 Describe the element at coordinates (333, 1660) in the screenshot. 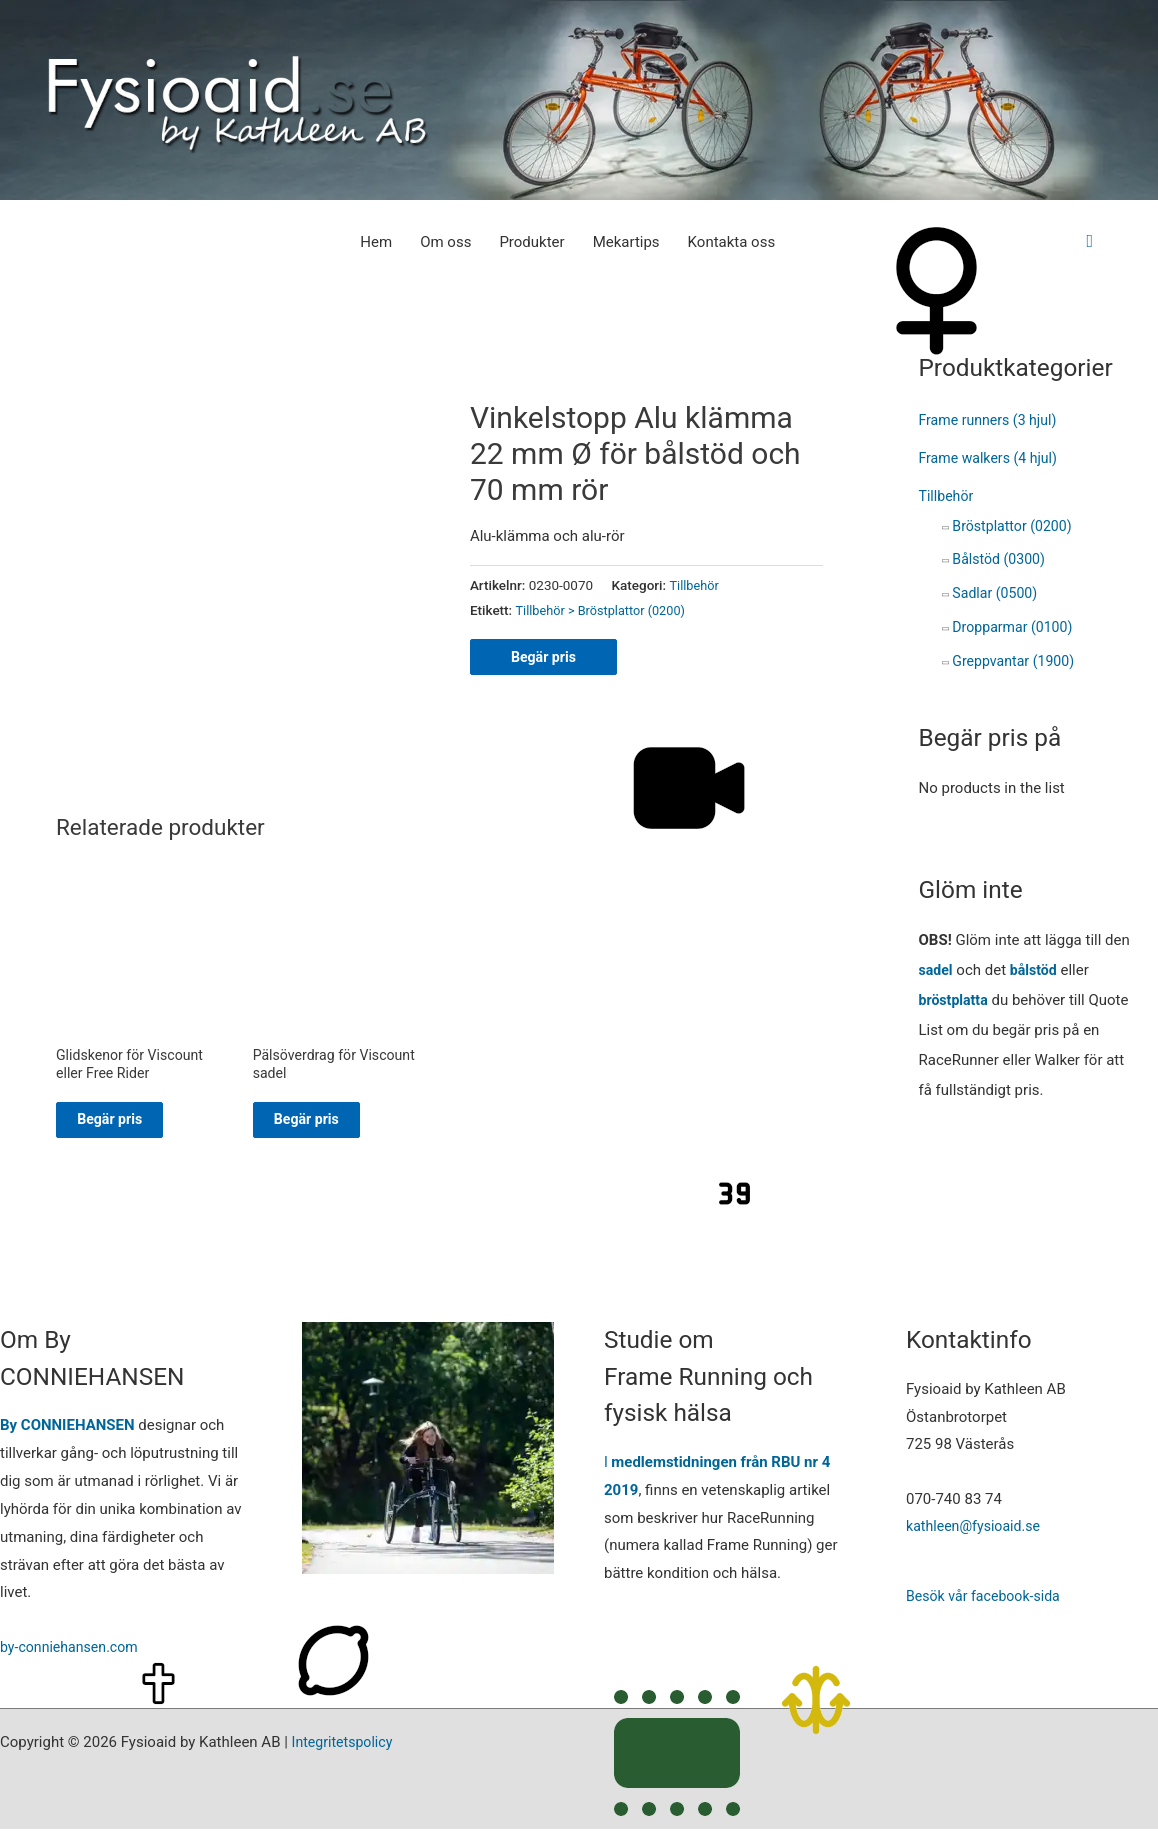

I see `indicates citrus or lemon flavor` at that location.